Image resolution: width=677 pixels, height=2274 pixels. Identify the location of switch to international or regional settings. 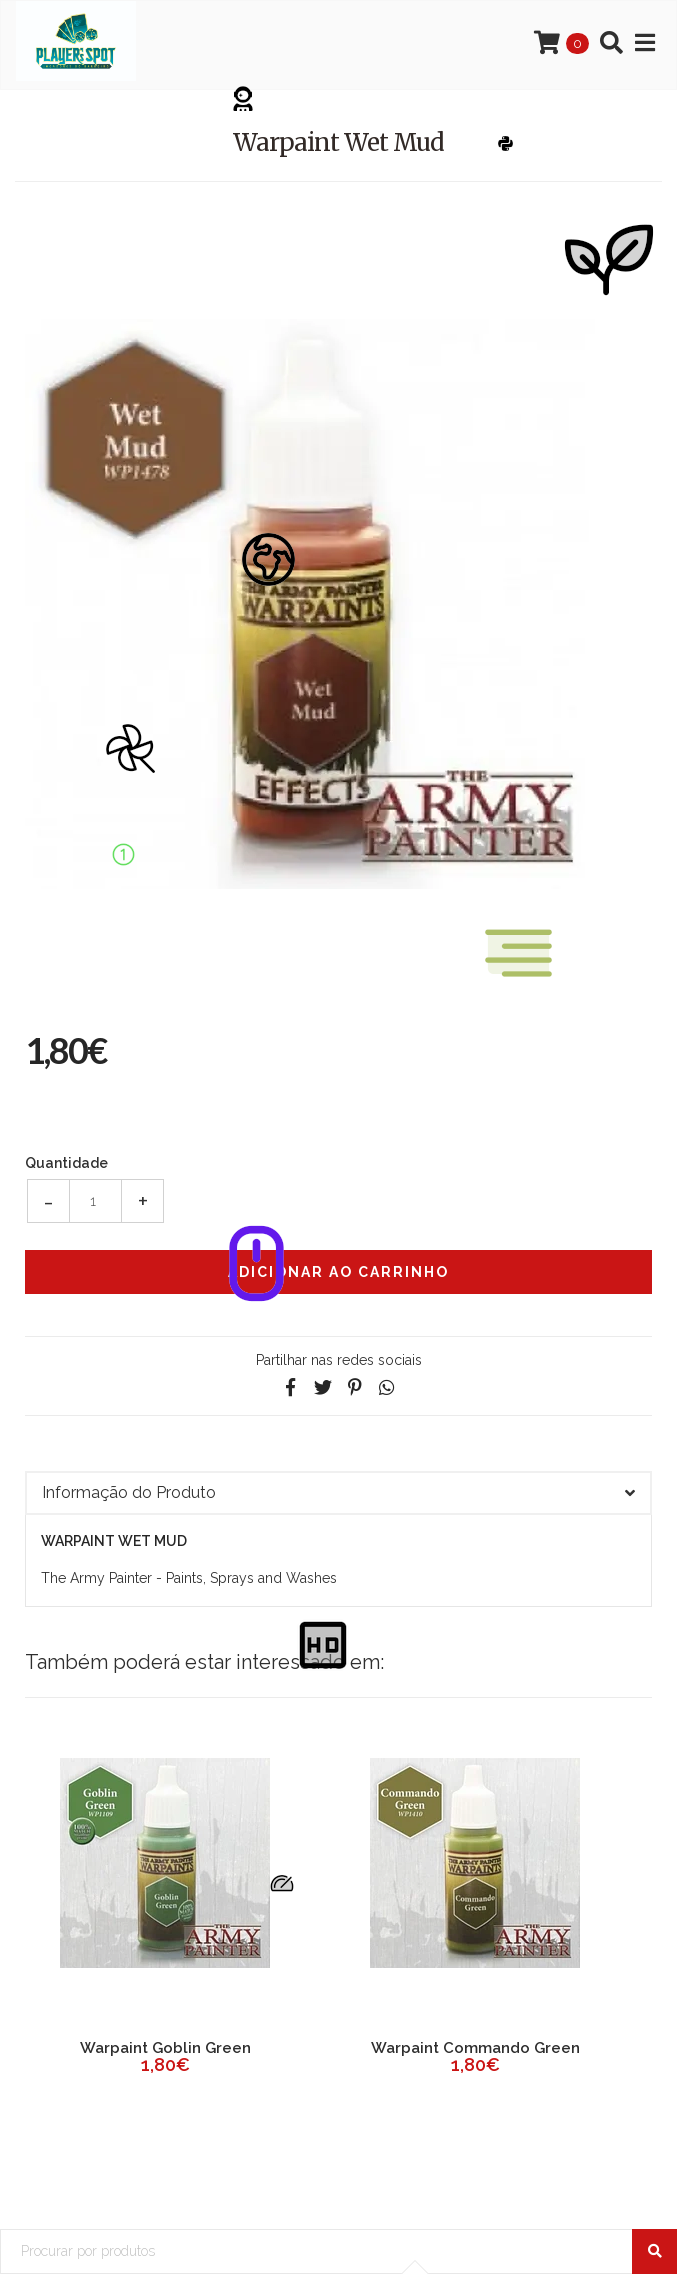
(268, 559).